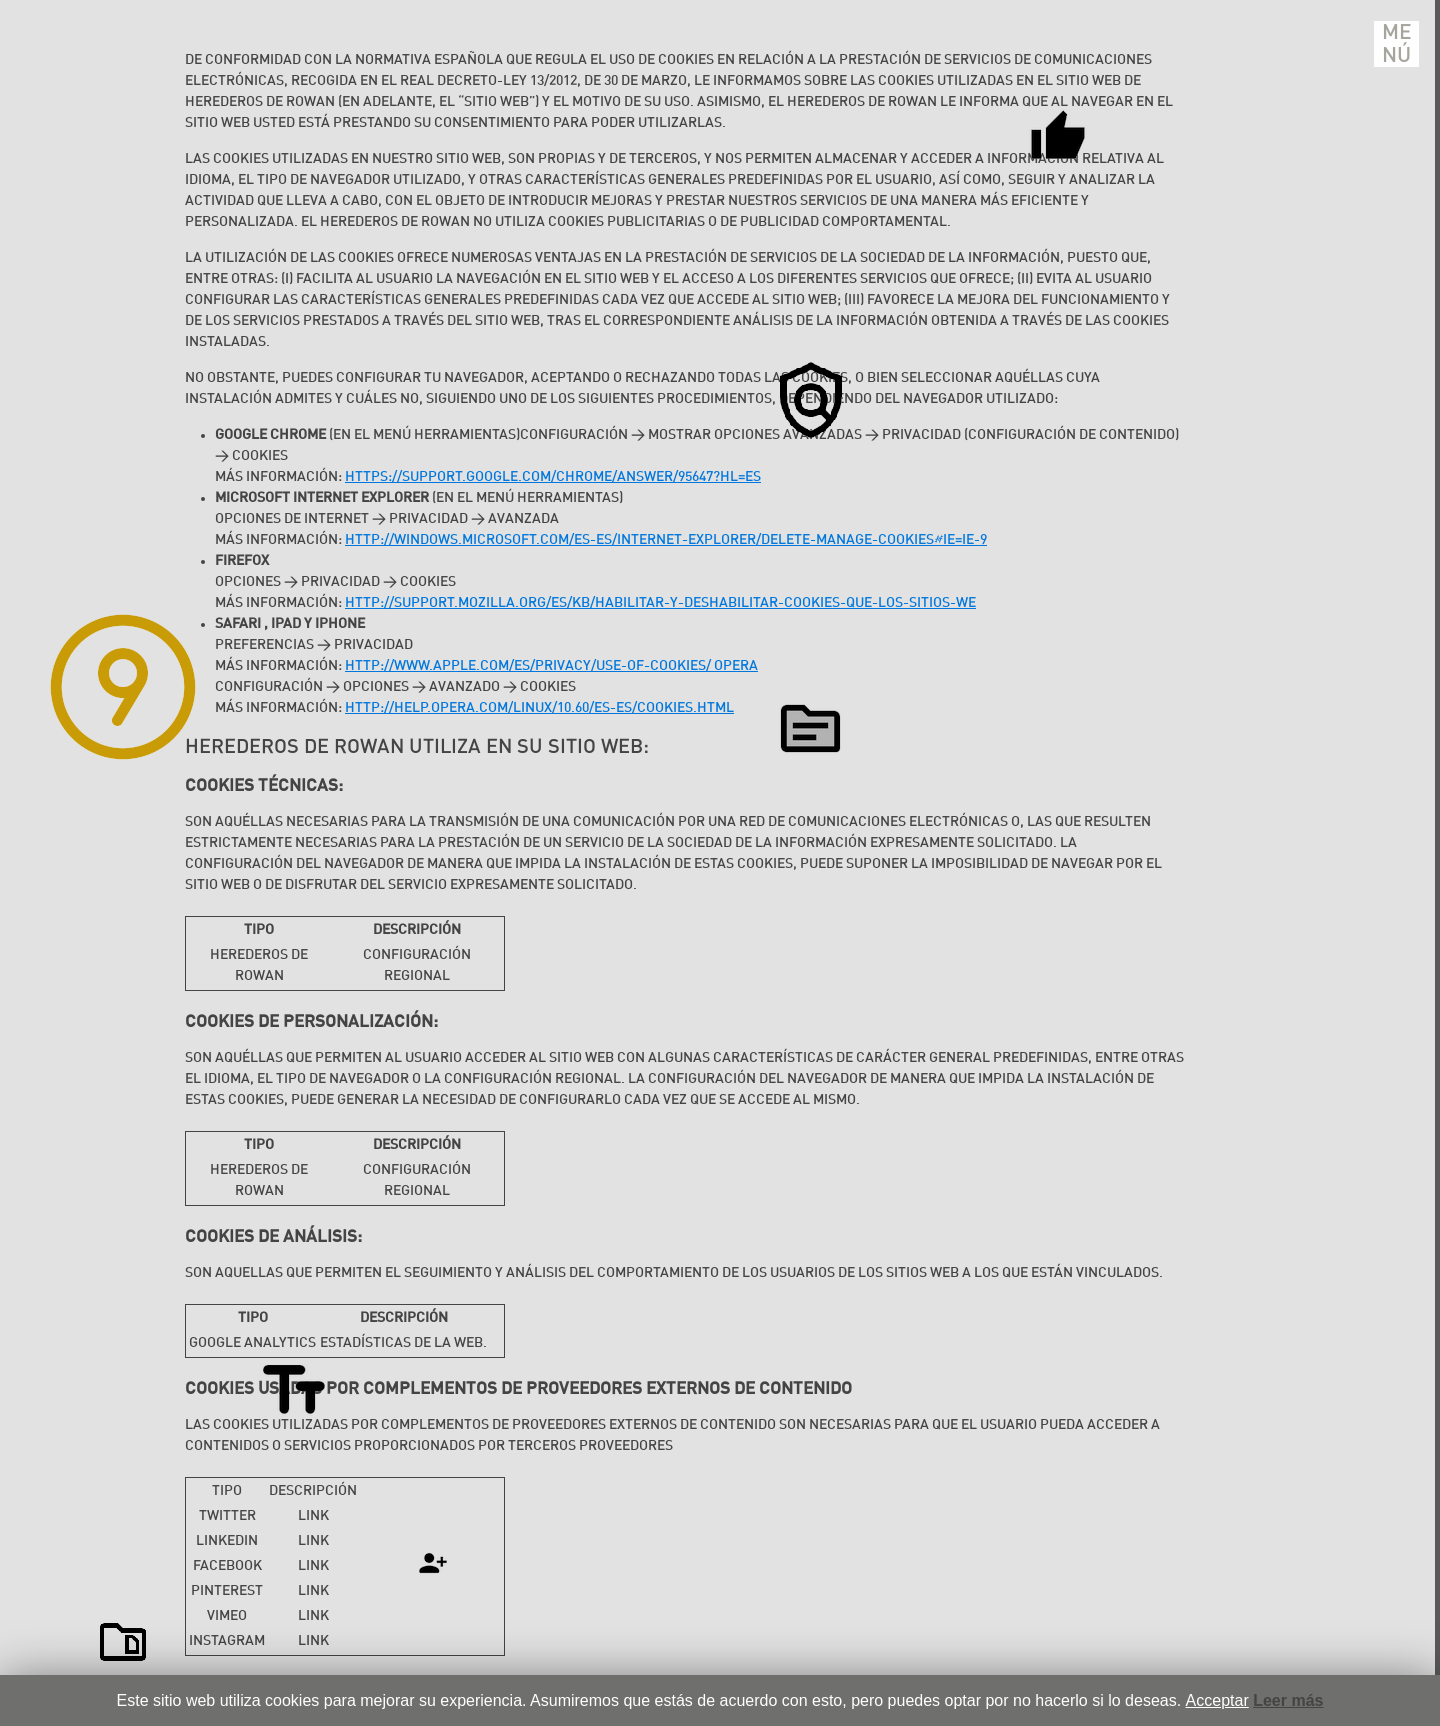 This screenshot has height=1726, width=1440. Describe the element at coordinates (1058, 137) in the screenshot. I see `like or upvote this content` at that location.